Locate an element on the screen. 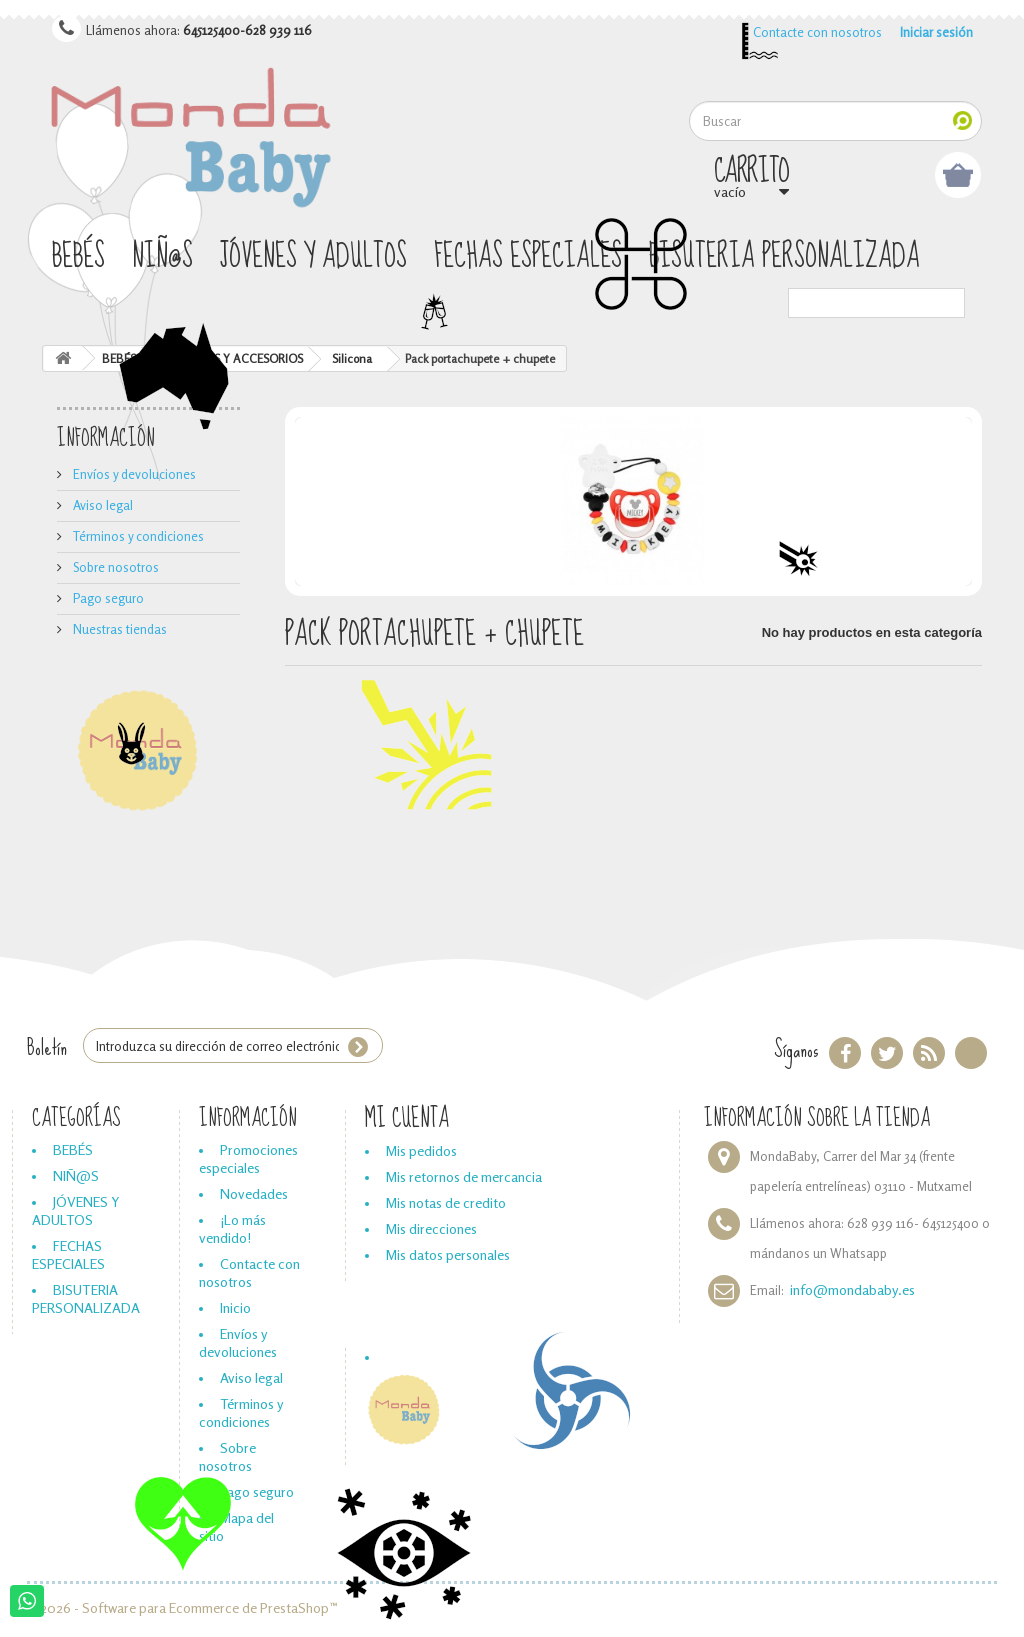 Image resolution: width=1024 pixels, height=1637 pixels. view frost or ice-related content is located at coordinates (404, 1553).